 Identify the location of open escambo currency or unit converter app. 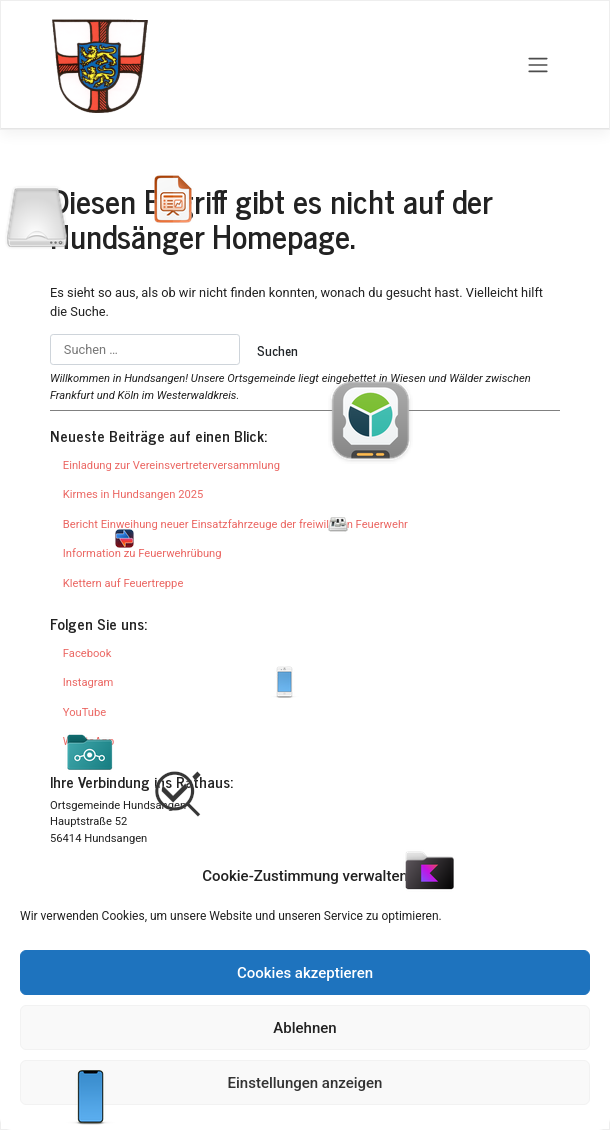
(124, 538).